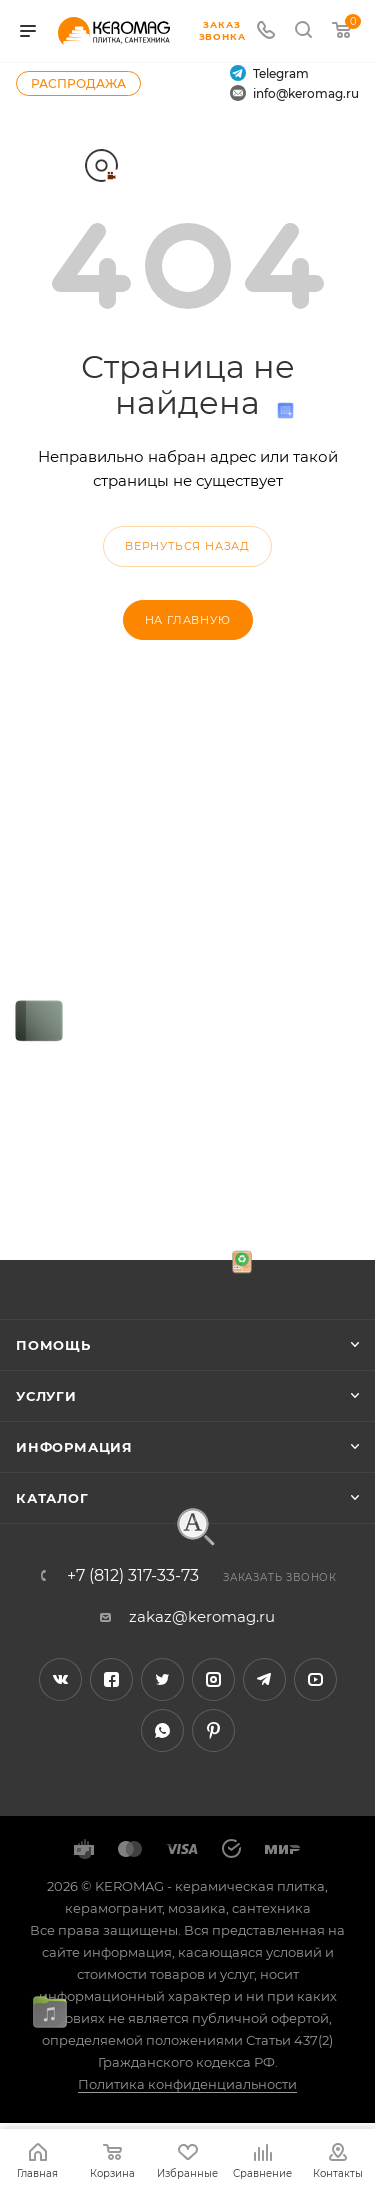 The image size is (375, 2191). I want to click on search for files or documents, so click(195, 1526).